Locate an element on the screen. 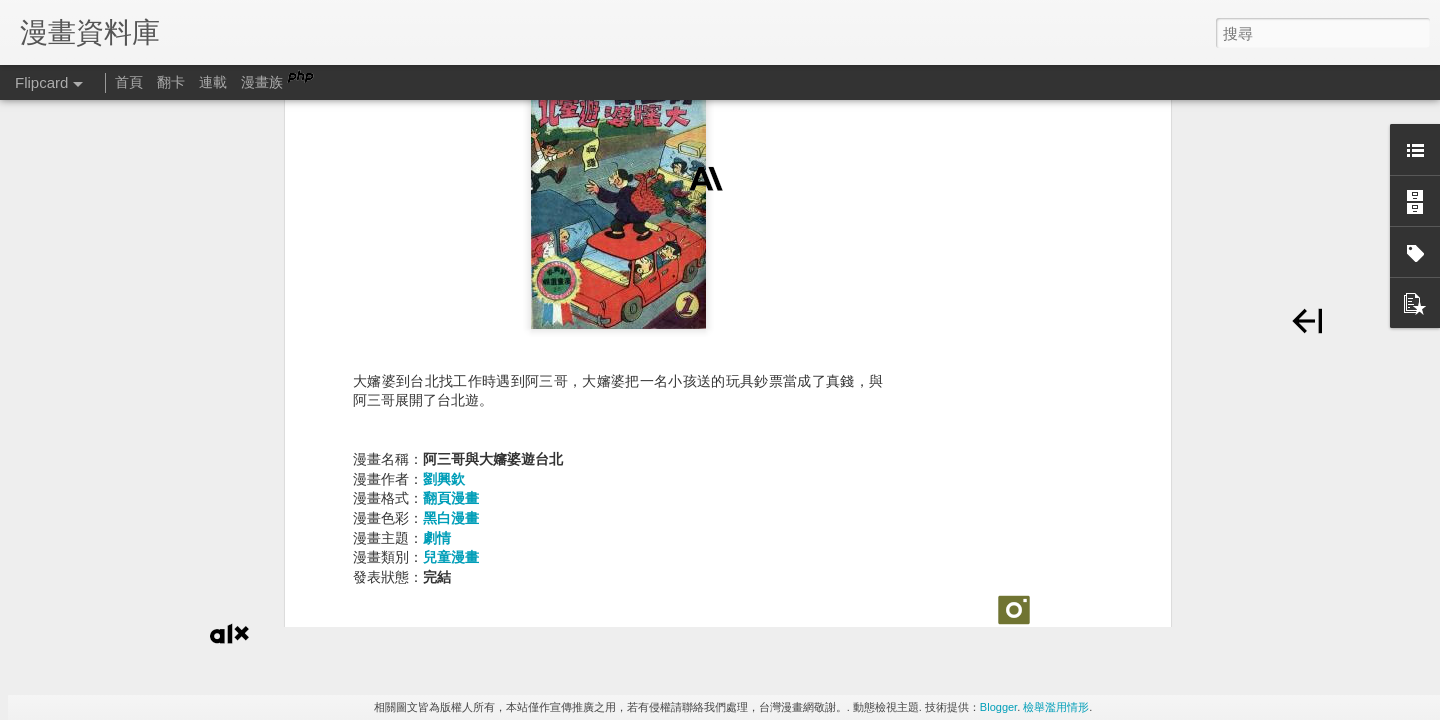 Image resolution: width=1440 pixels, height=720 pixels. expand panel to the left is located at coordinates (1308, 321).